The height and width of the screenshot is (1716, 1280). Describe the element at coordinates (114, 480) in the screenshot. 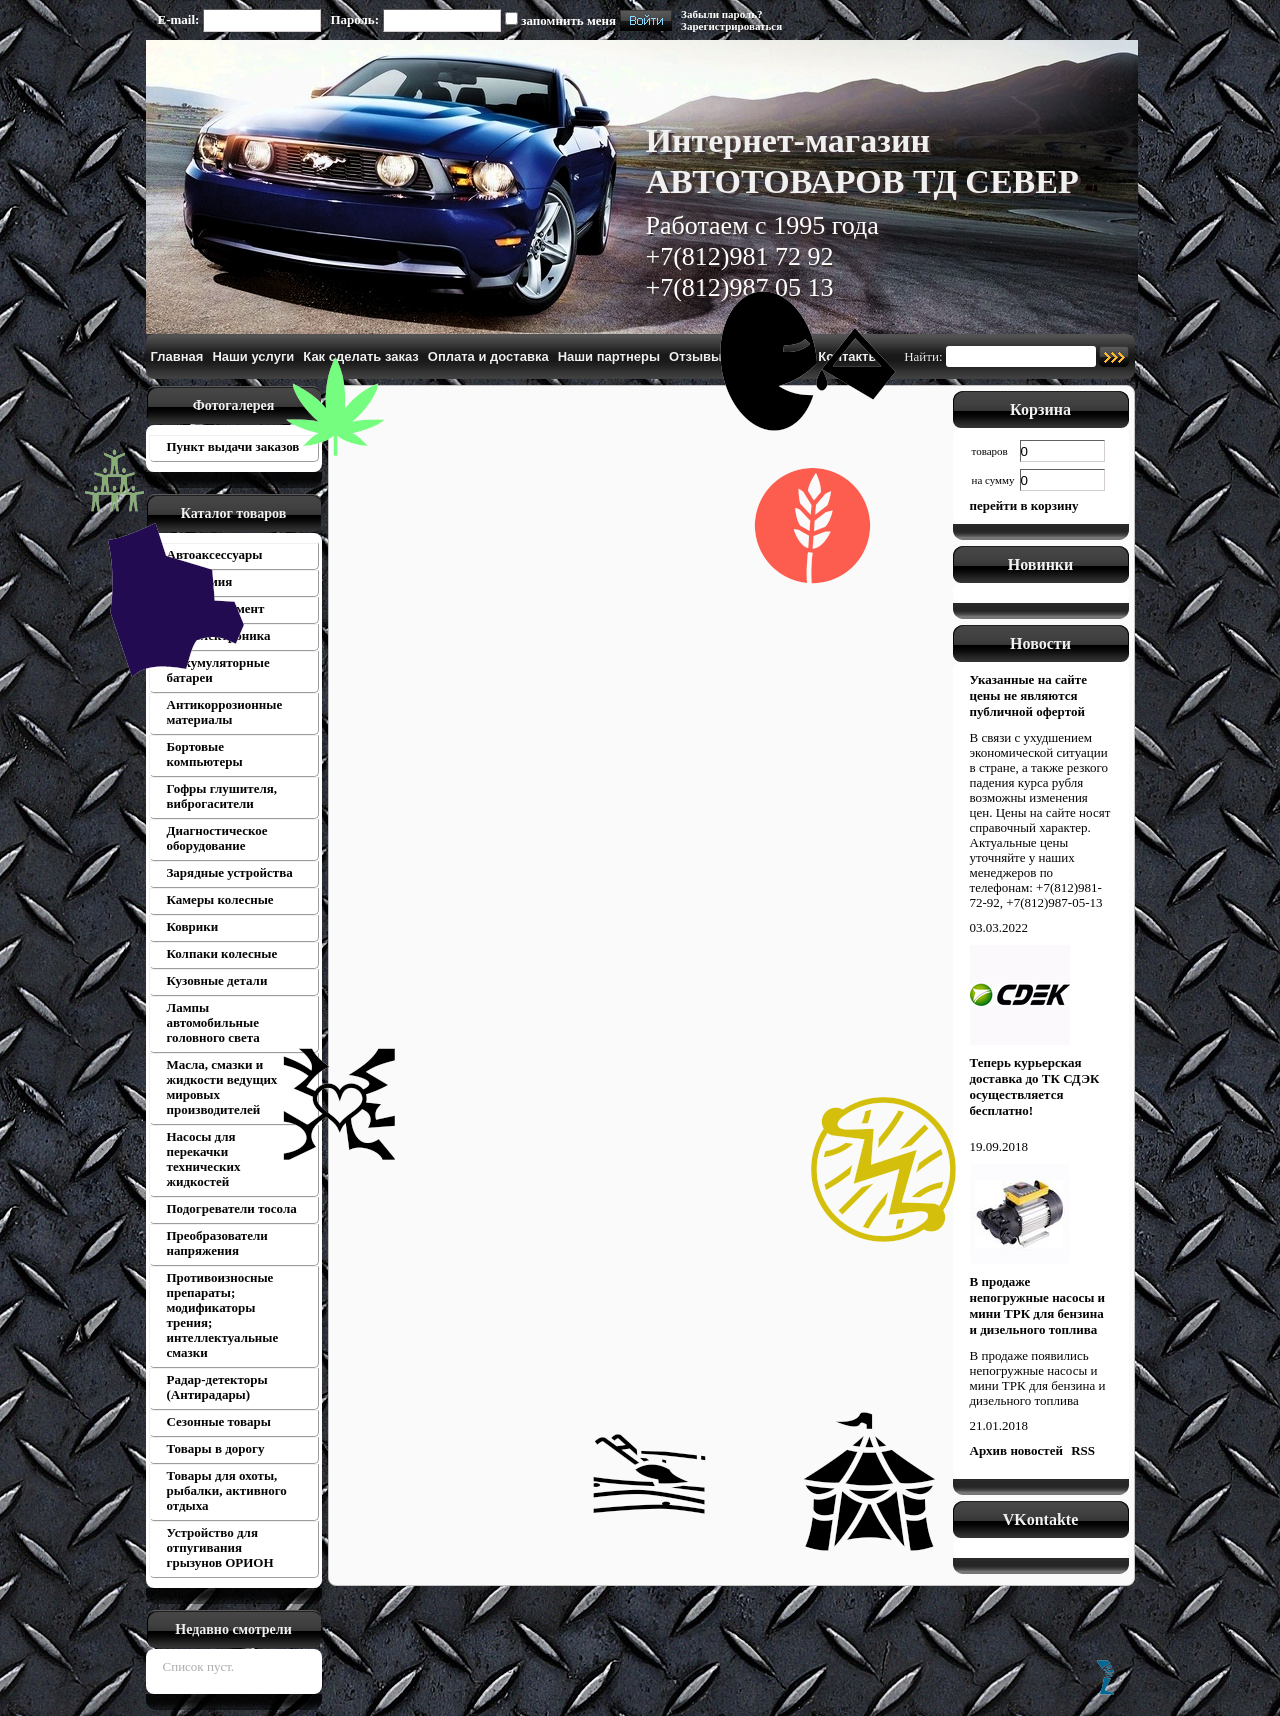

I see `view team hierarchy or organization structure` at that location.